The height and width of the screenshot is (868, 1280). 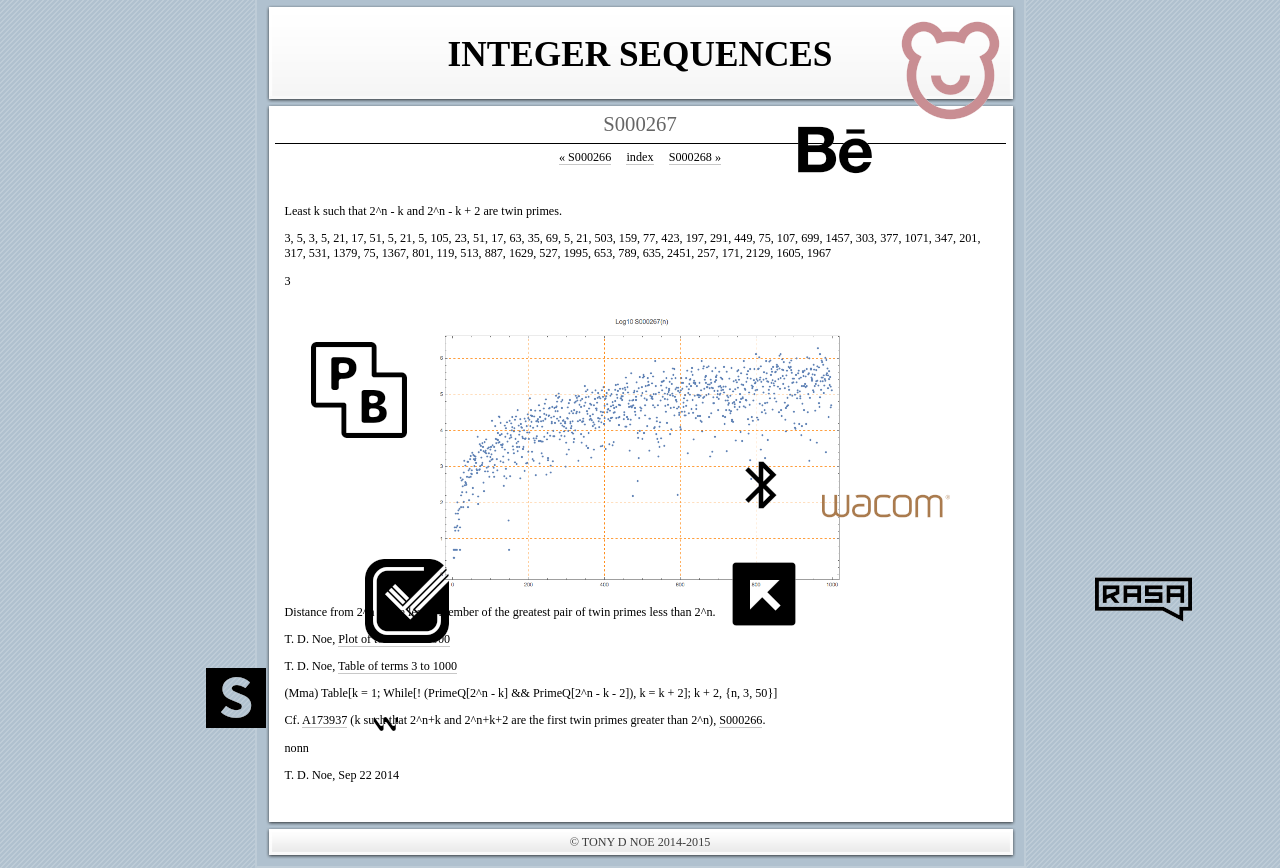 What do you see at coordinates (359, 390) in the screenshot?
I see `pocketbase logo - open-source backend service` at bounding box center [359, 390].